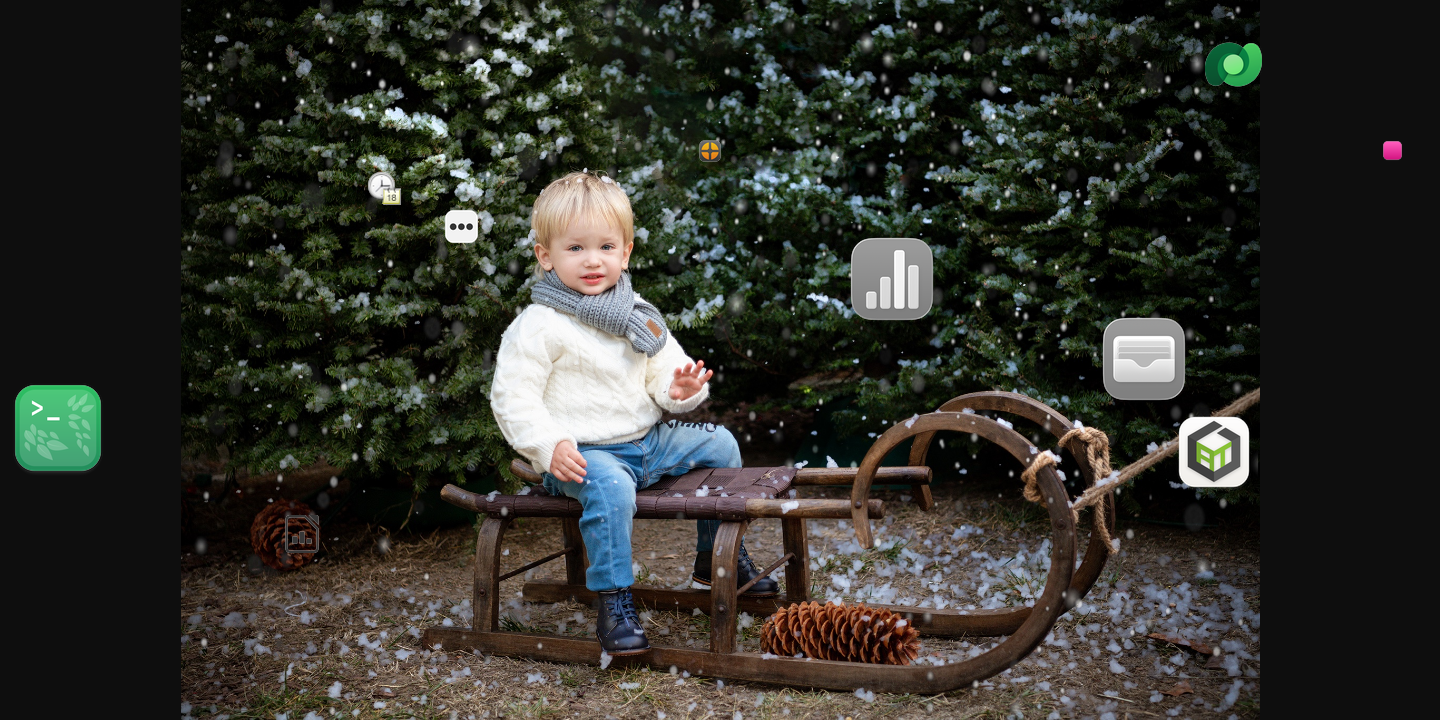  I want to click on open Microsoft Dataverse app, so click(1233, 64).